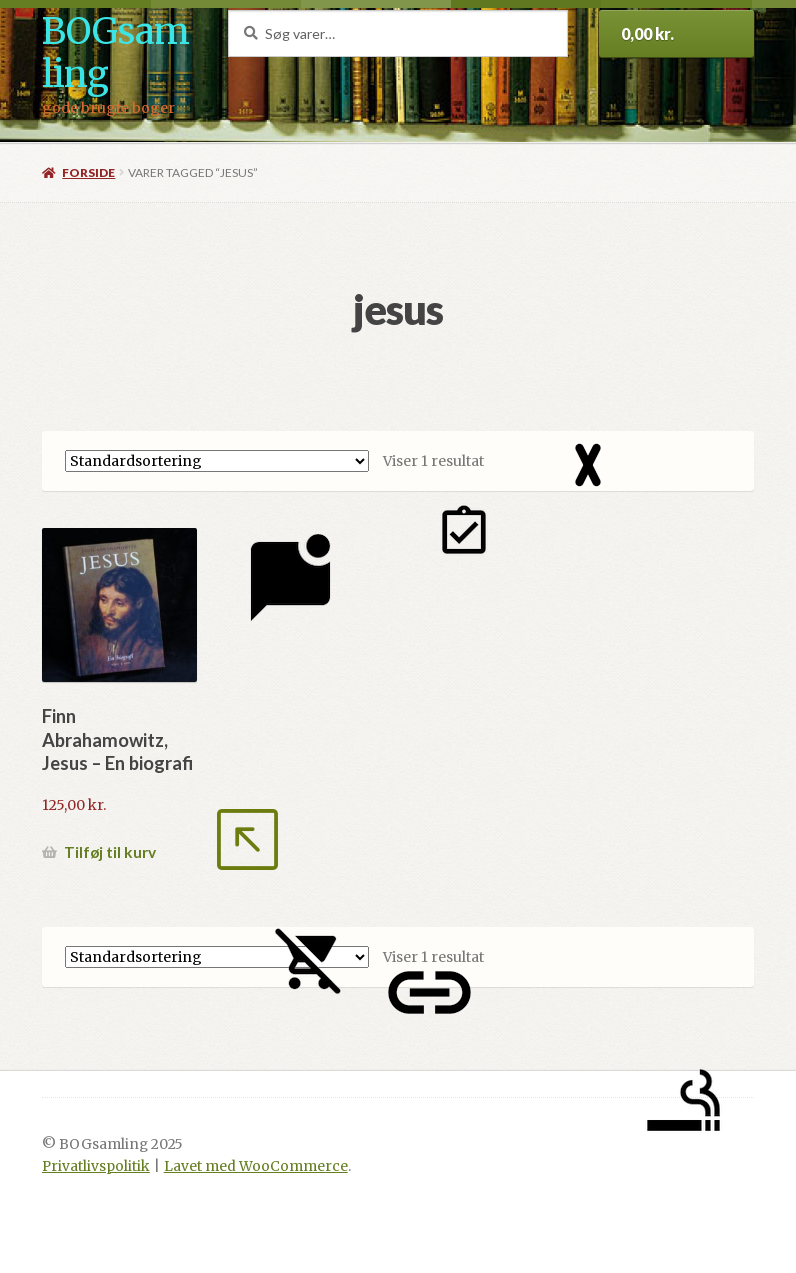 The image size is (796, 1273). Describe the element at coordinates (683, 1105) in the screenshot. I see `indicates a designated smoking area` at that location.